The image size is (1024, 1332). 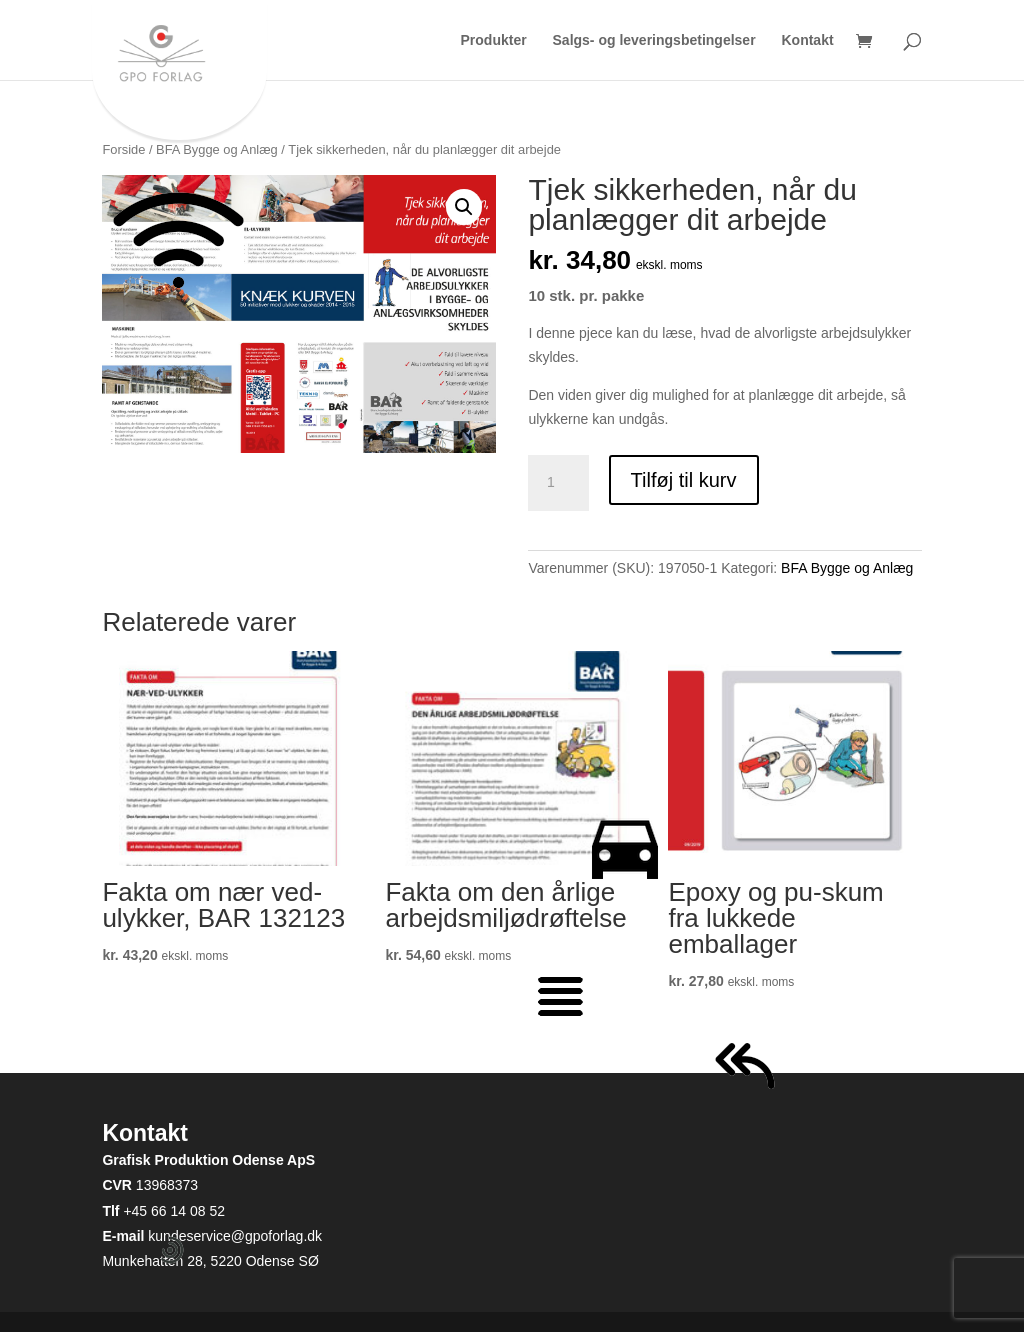 I want to click on view content in headline or list format, so click(x=560, y=996).